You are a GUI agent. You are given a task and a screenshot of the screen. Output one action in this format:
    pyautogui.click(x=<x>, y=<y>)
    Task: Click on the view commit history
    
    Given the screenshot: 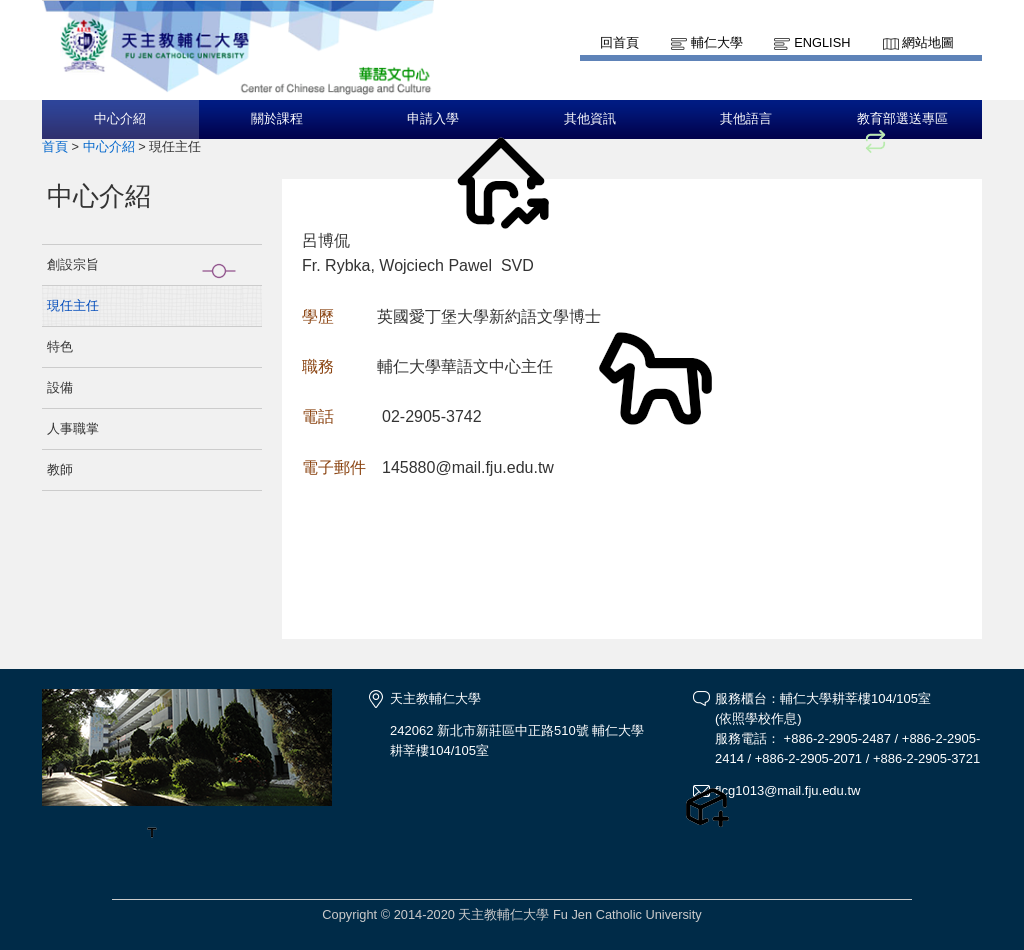 What is the action you would take?
    pyautogui.click(x=219, y=271)
    